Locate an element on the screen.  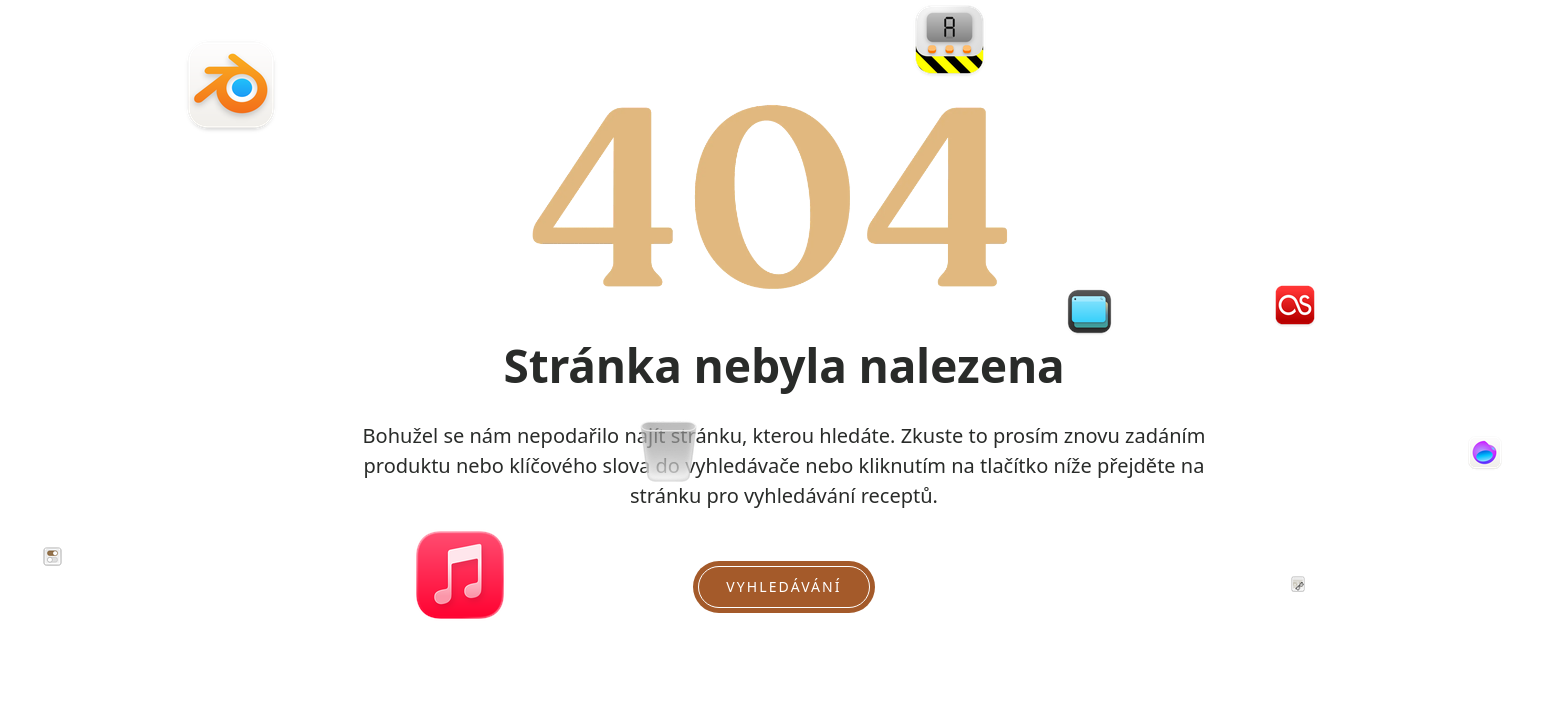
open office or productivity applications is located at coordinates (1298, 584).